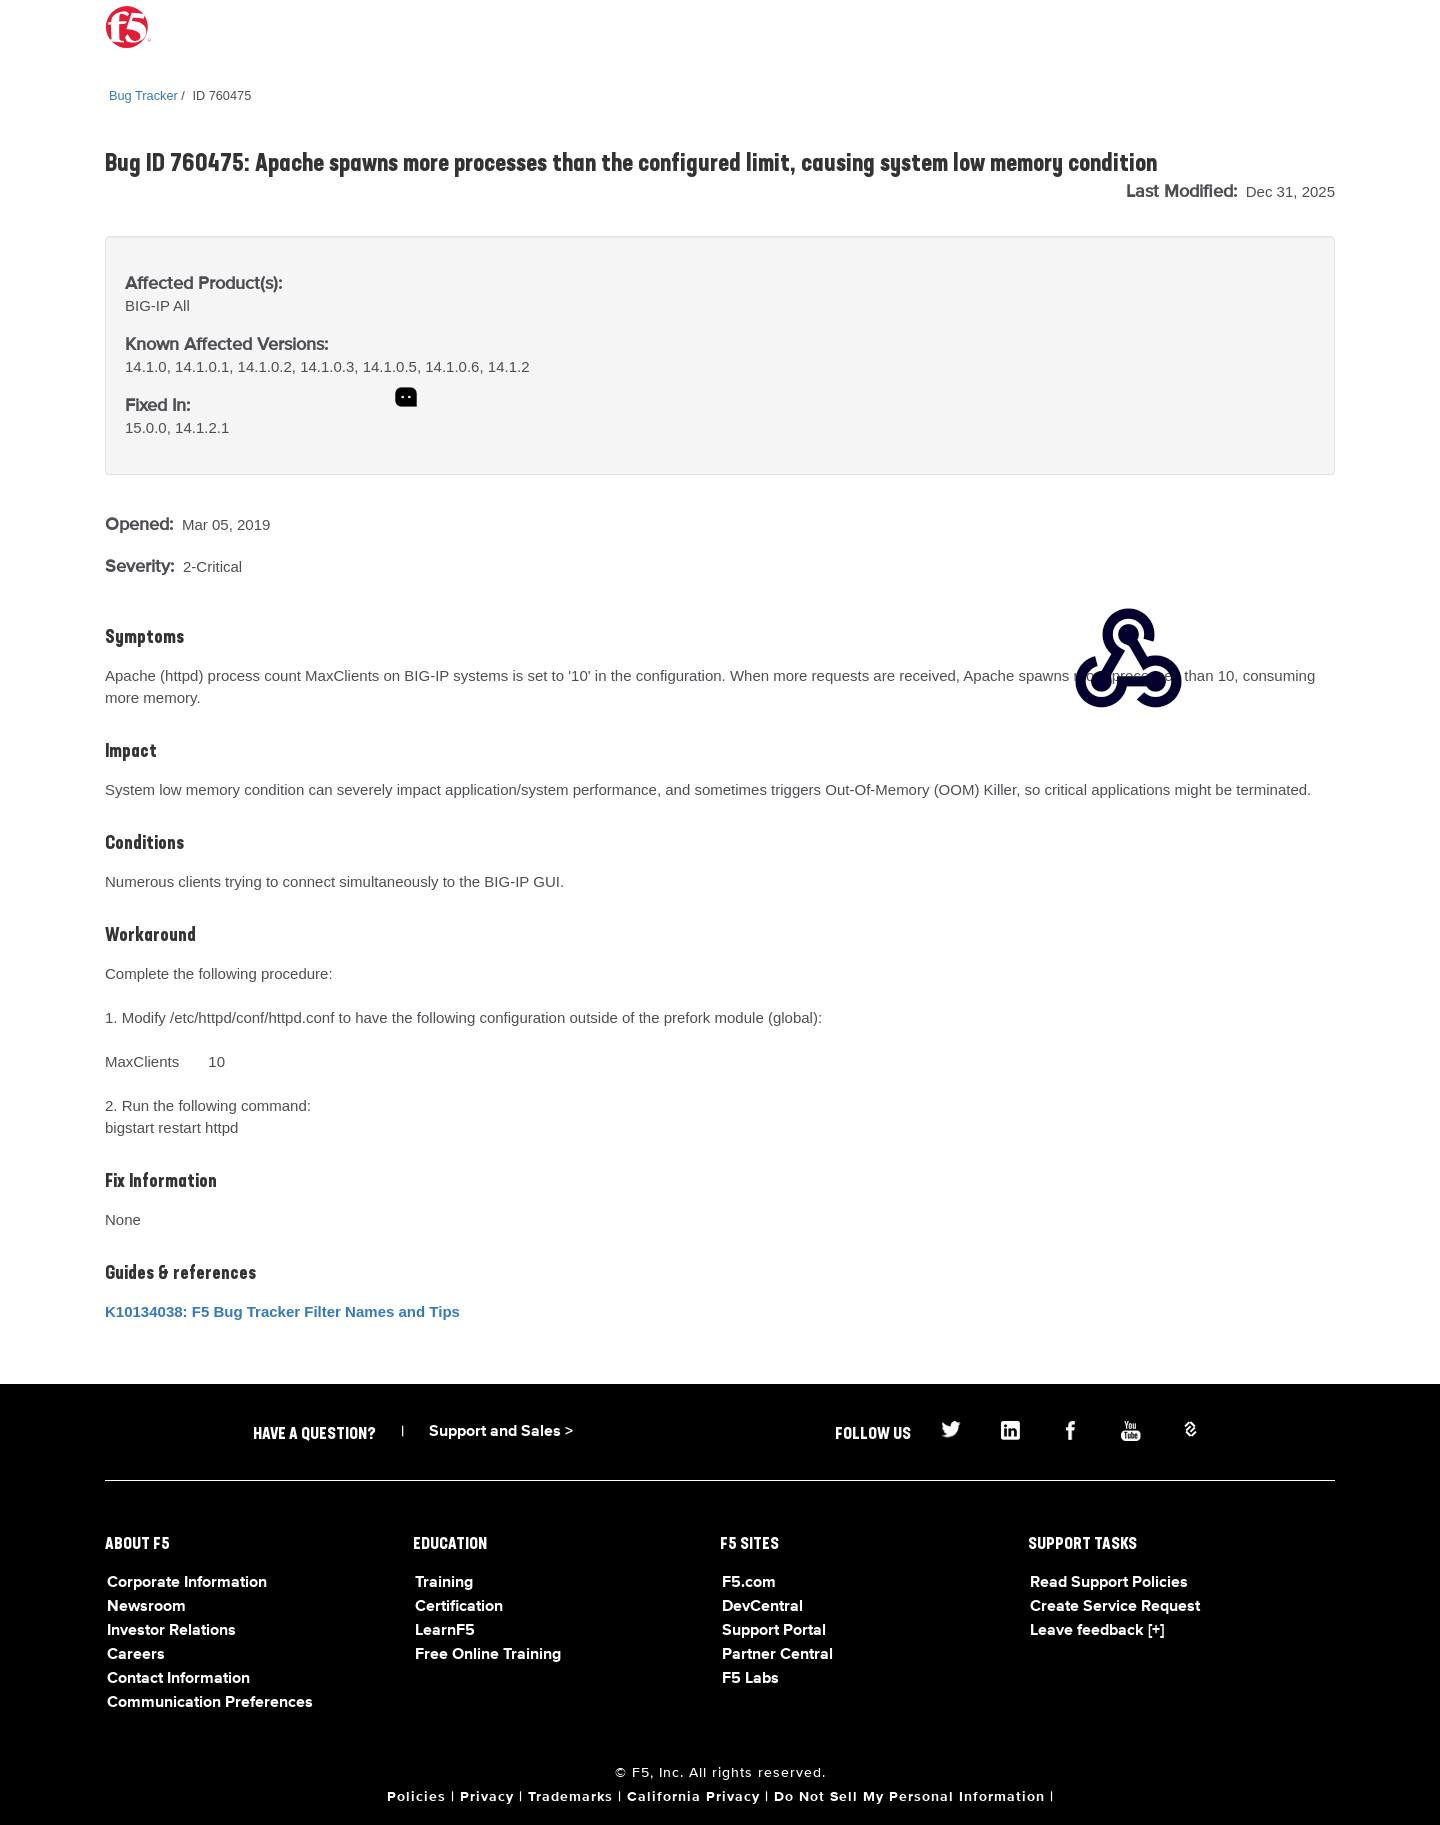 This screenshot has width=1440, height=1825. Describe the element at coordinates (406, 397) in the screenshot. I see `open messaging or chat app` at that location.